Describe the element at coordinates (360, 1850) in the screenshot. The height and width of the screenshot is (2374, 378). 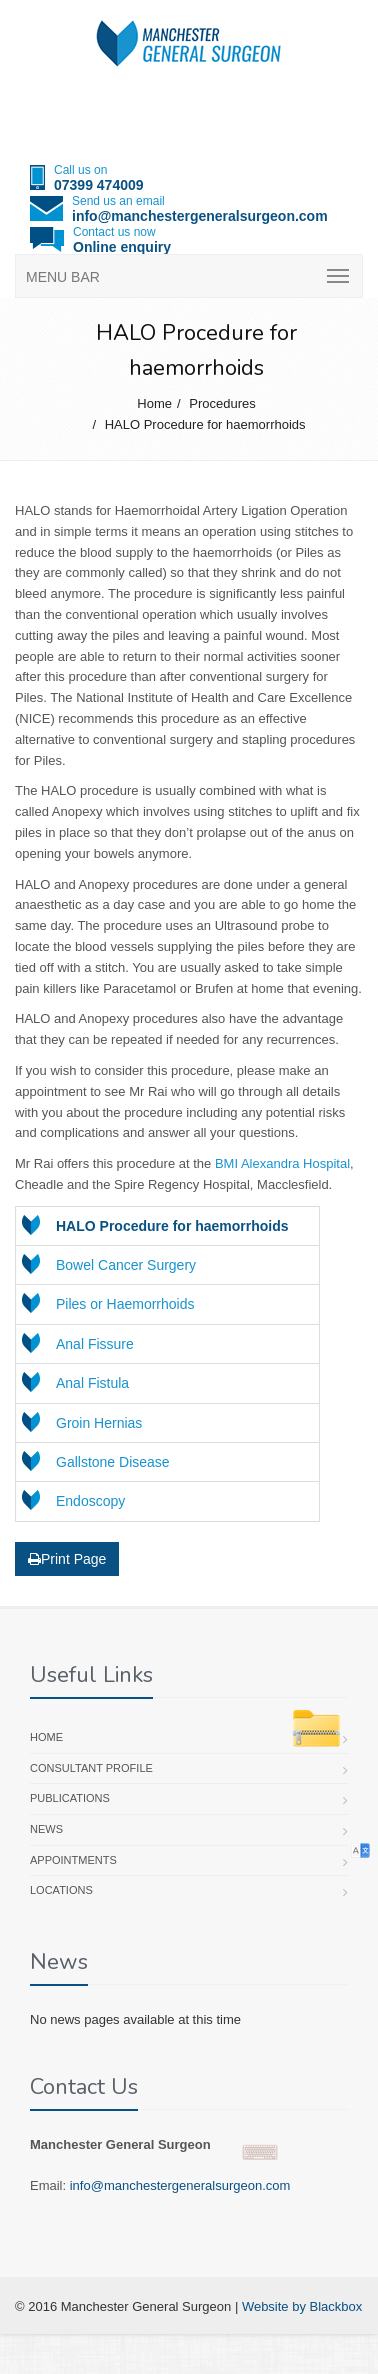
I see `access language and translation settings` at that location.